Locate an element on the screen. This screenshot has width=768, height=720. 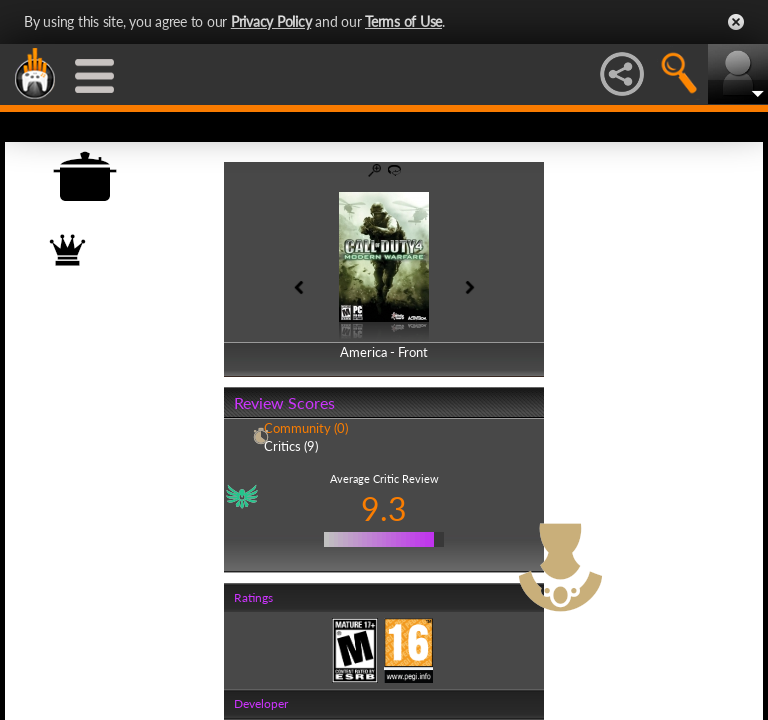
view jewelry or accessories collection is located at coordinates (560, 567).